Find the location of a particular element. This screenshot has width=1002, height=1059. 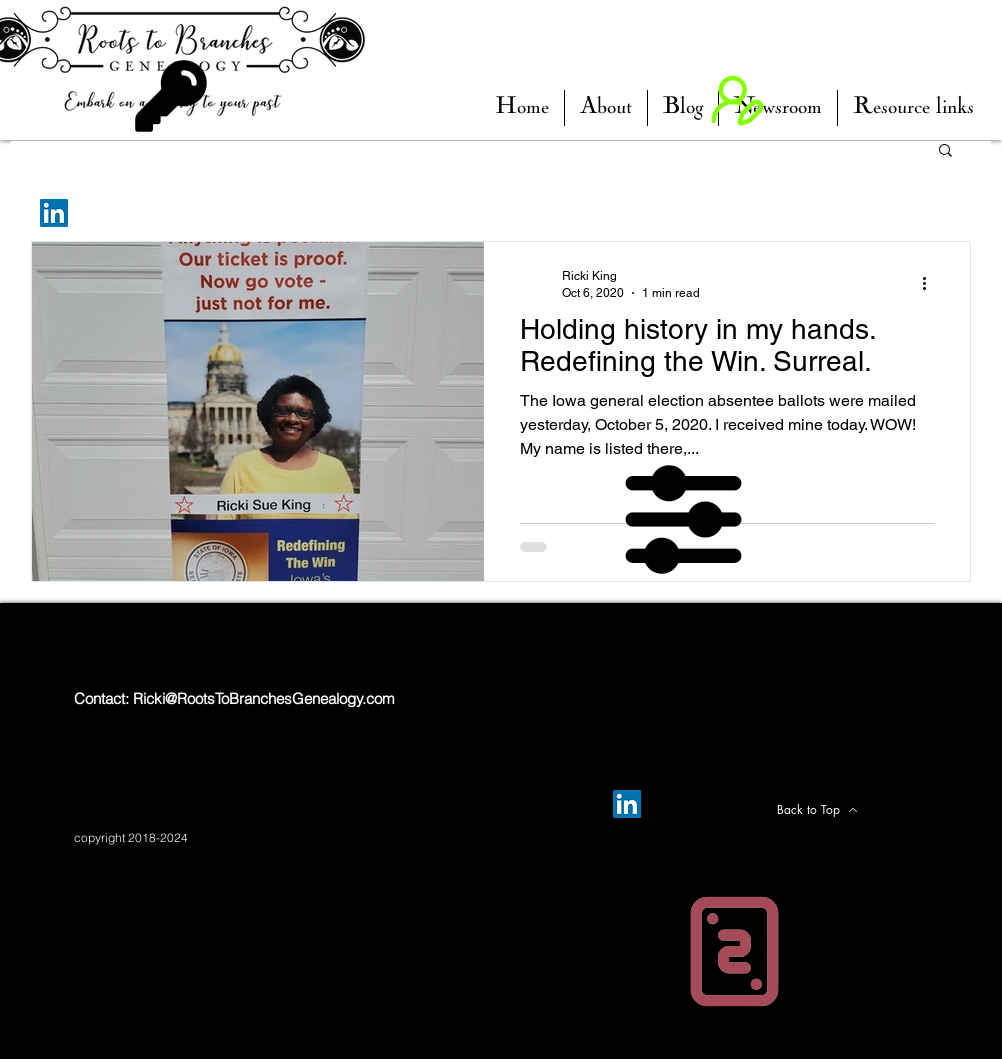

view the 2 of clubs playing card is located at coordinates (734, 951).